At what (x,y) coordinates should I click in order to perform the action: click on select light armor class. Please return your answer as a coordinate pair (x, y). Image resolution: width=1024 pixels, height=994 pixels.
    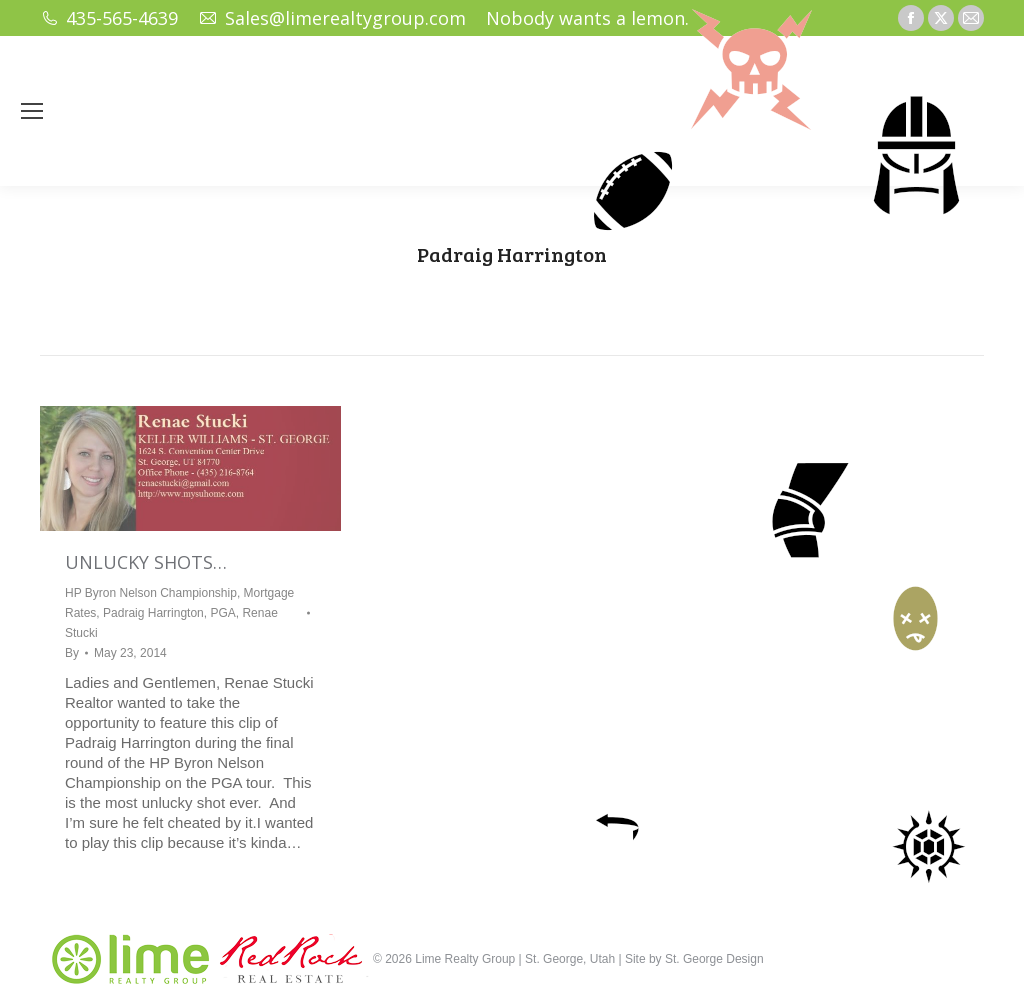
    Looking at the image, I should click on (916, 155).